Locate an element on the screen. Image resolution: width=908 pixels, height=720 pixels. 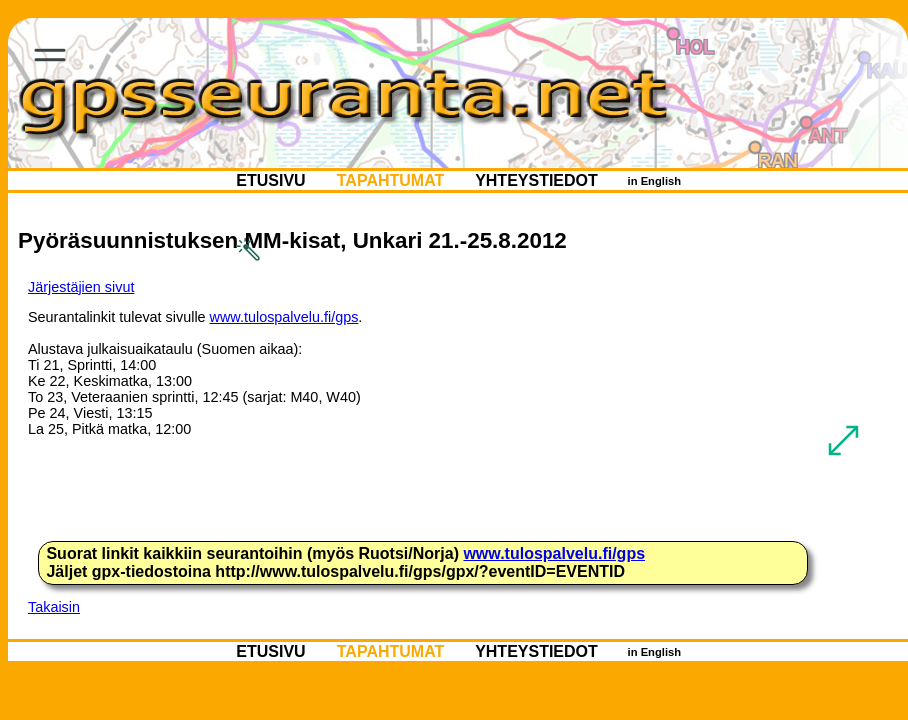
resize a window or element is located at coordinates (843, 440).